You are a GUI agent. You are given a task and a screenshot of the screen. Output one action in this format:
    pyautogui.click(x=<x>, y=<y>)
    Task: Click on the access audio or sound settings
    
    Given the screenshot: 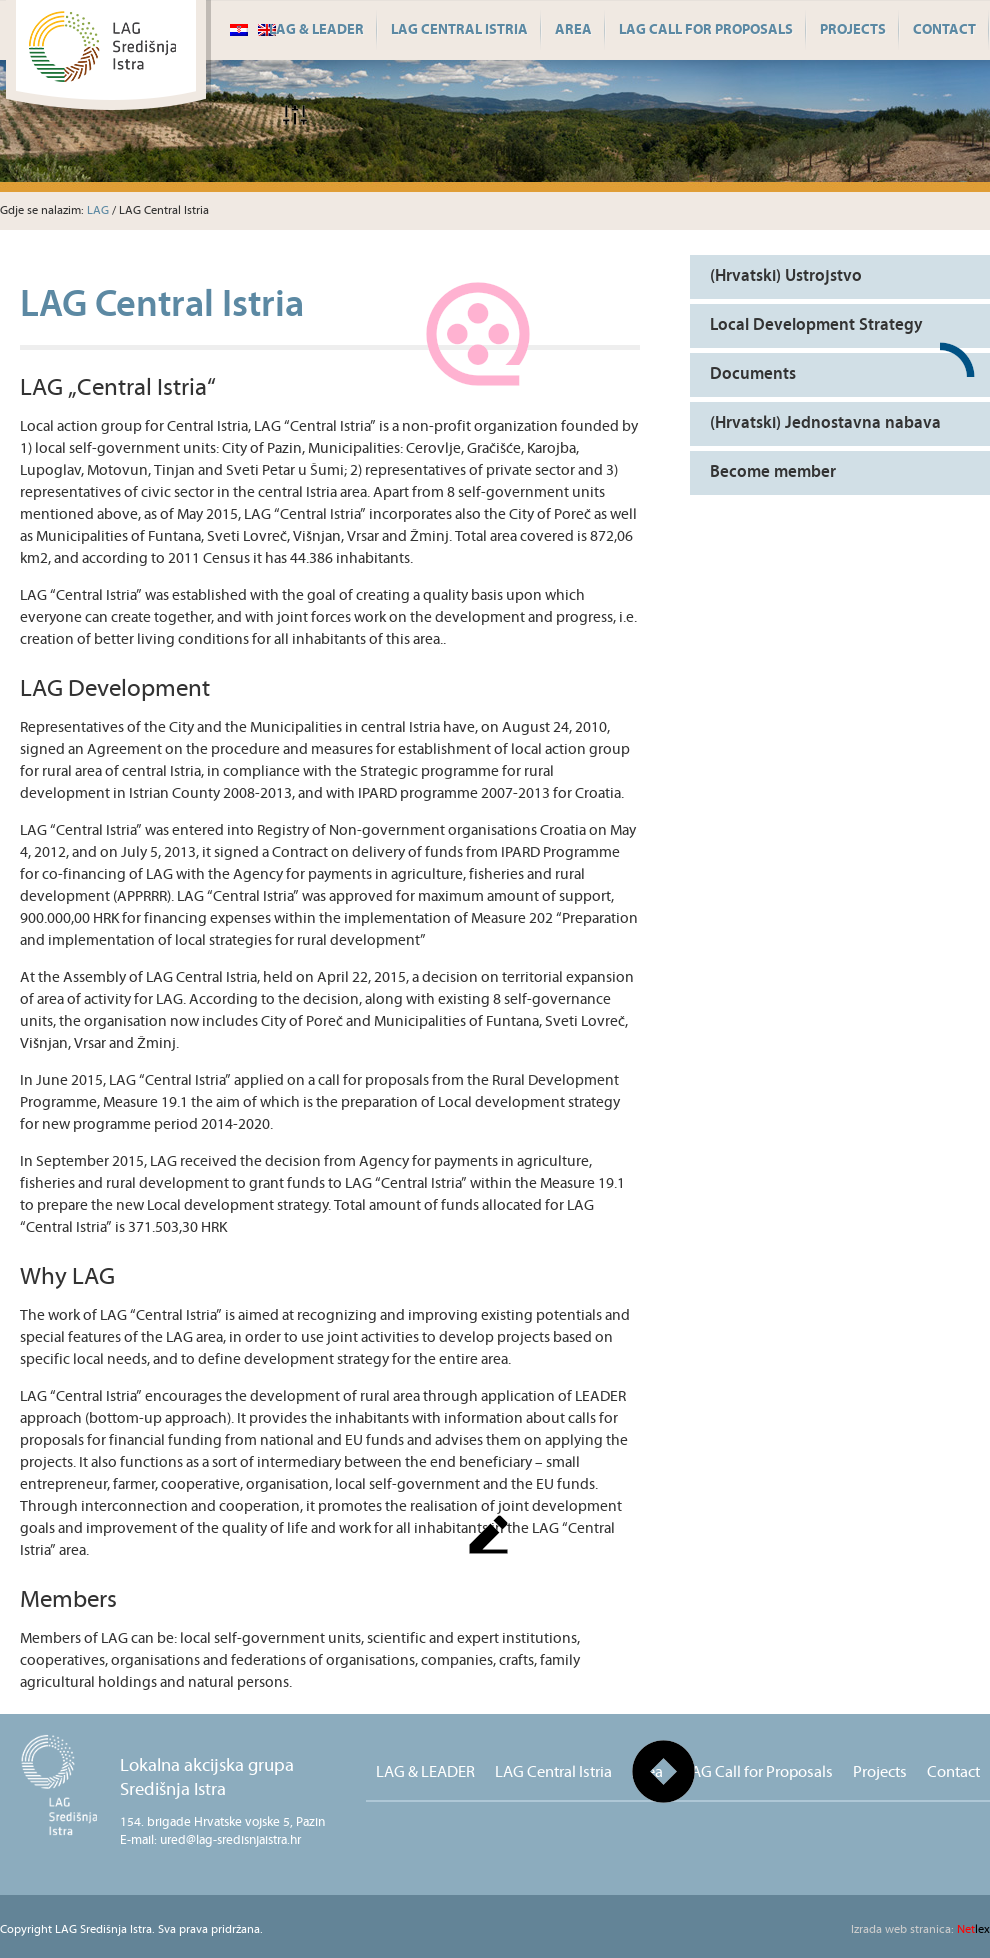 What is the action you would take?
    pyautogui.click(x=295, y=115)
    